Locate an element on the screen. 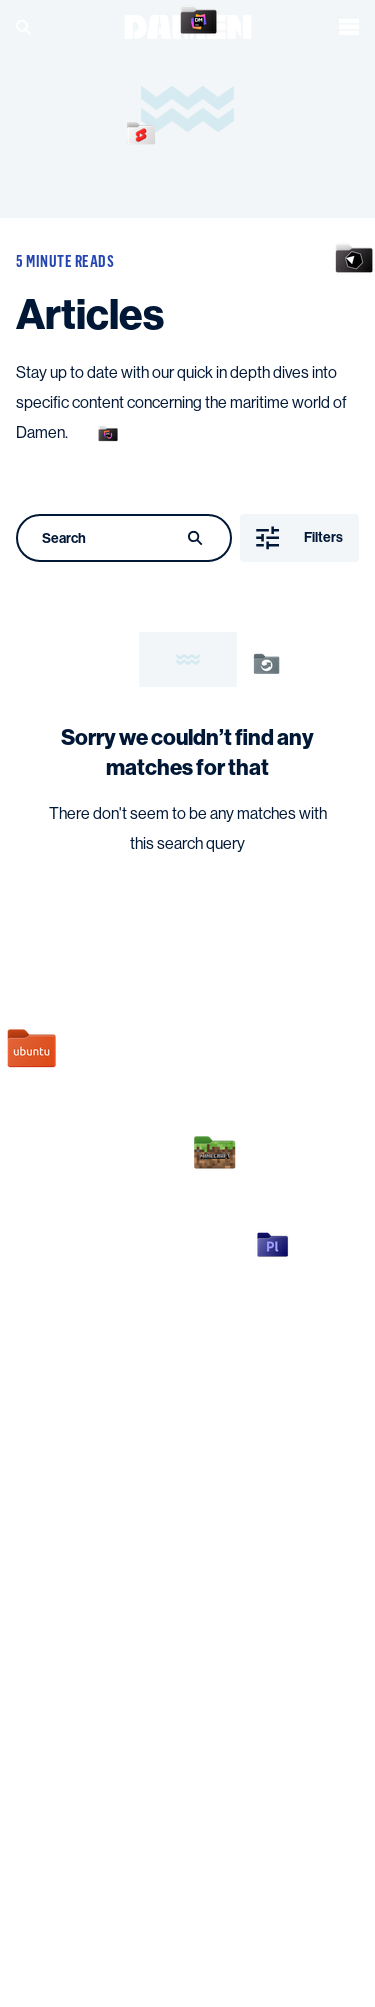 Image resolution: width=375 pixels, height=2007 pixels. open JetBrains dotMemory project folder is located at coordinates (198, 20).